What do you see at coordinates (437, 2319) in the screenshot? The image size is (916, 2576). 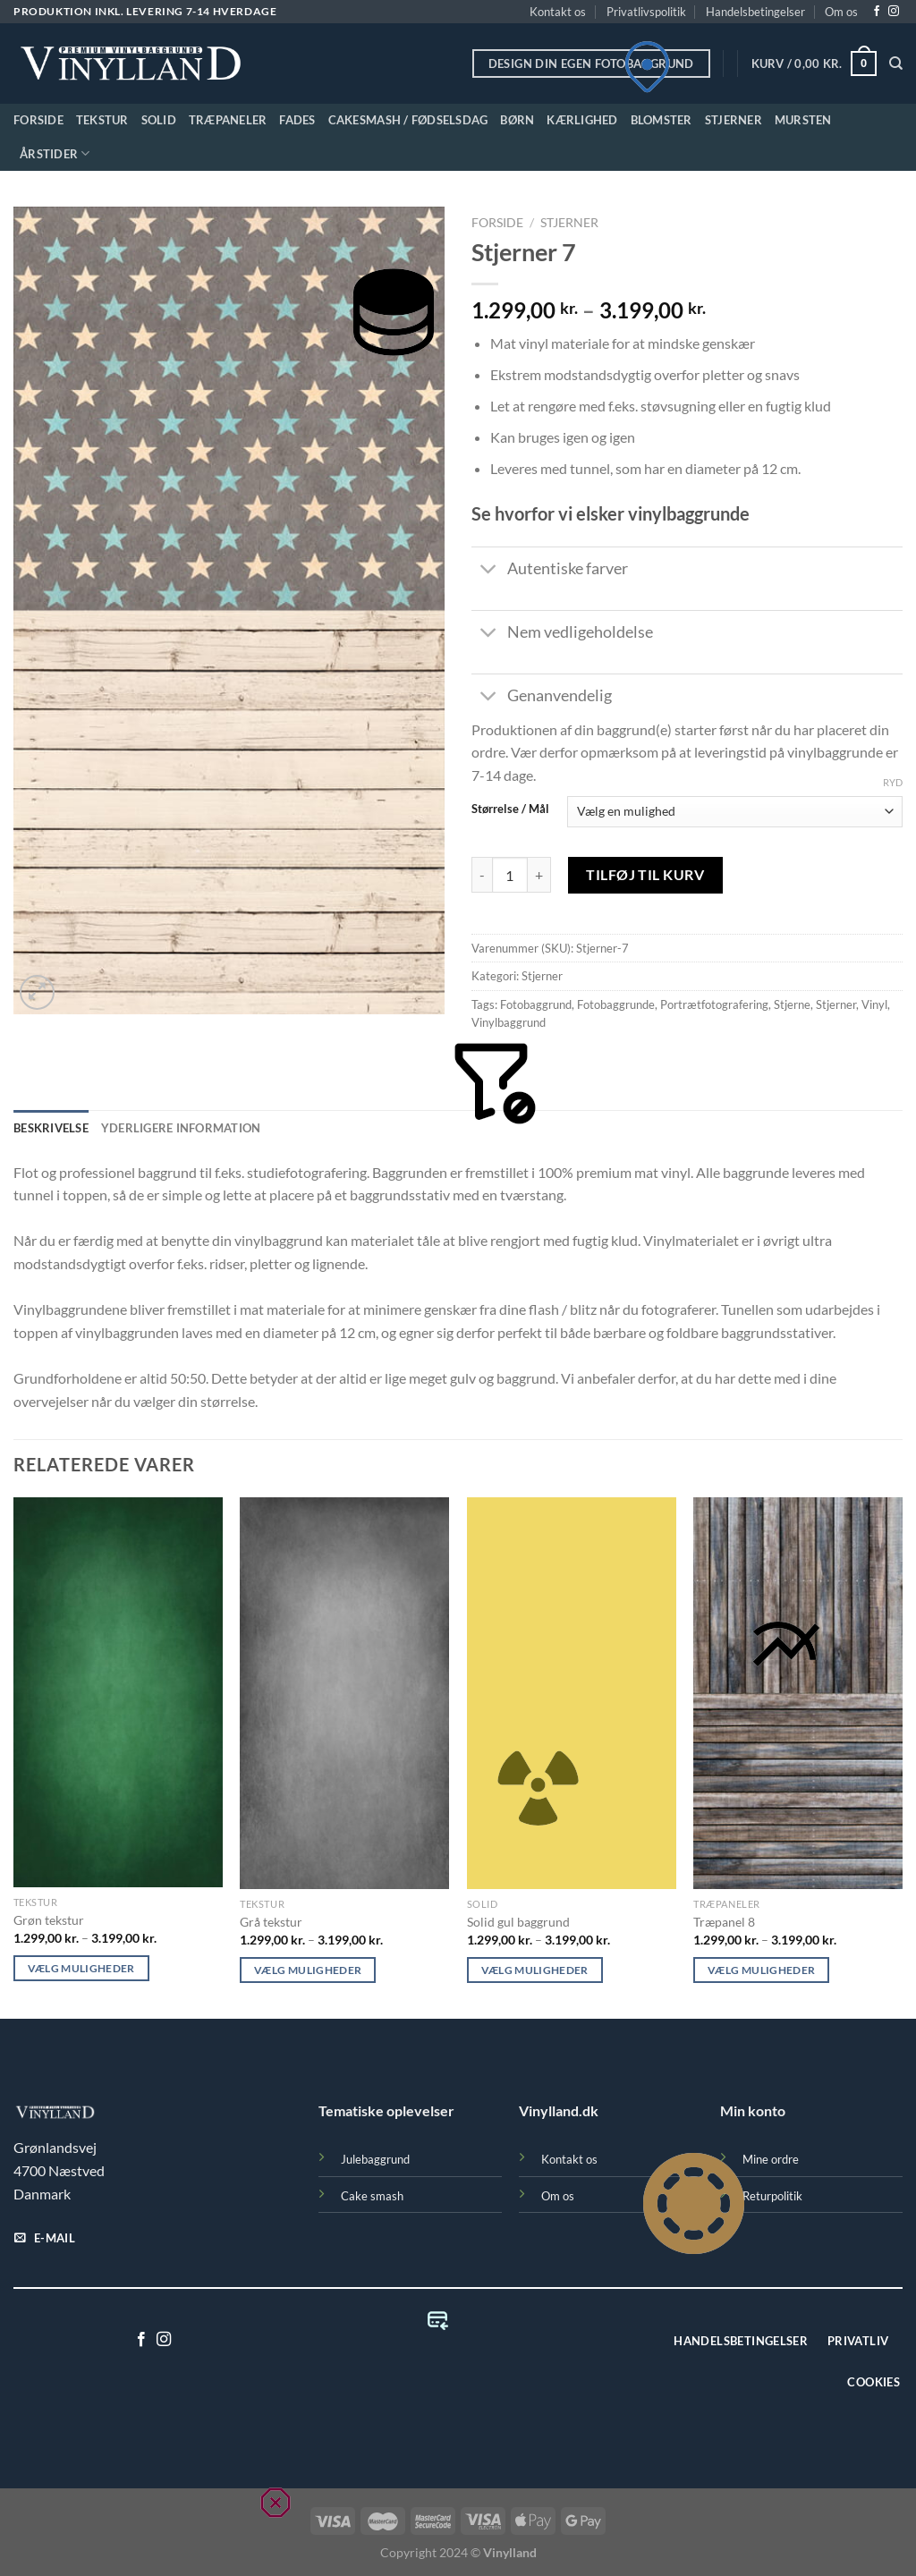 I see `request a refund to your card` at bounding box center [437, 2319].